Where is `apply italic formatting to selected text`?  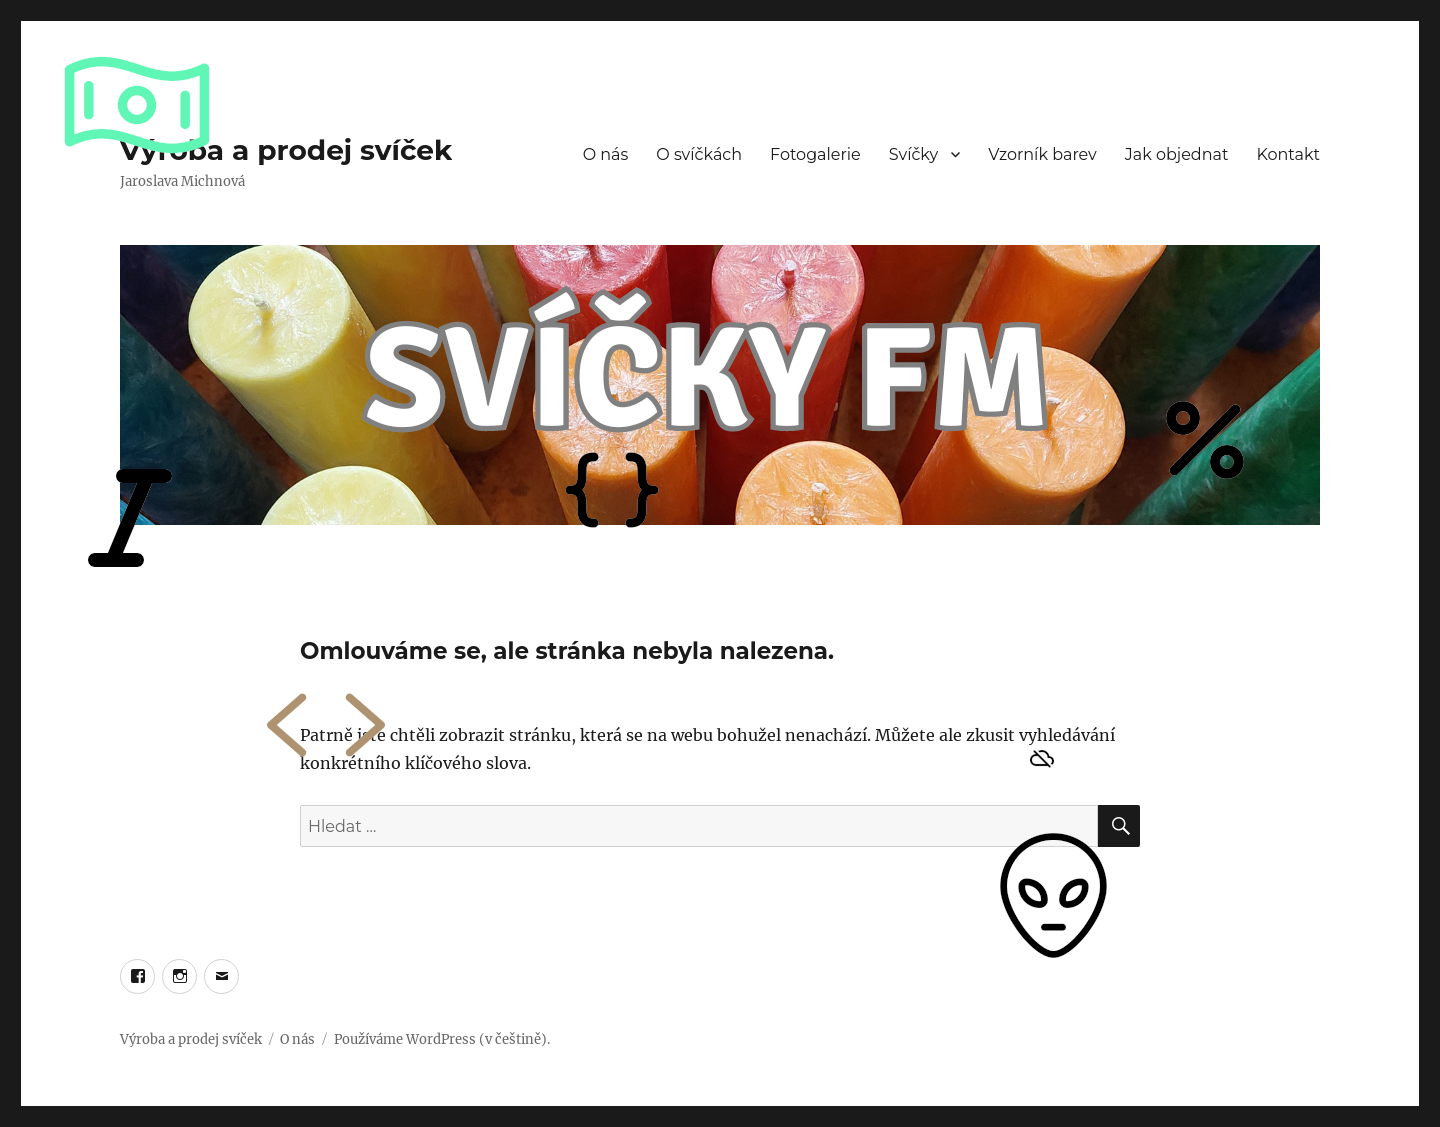 apply italic formatting to selected text is located at coordinates (130, 518).